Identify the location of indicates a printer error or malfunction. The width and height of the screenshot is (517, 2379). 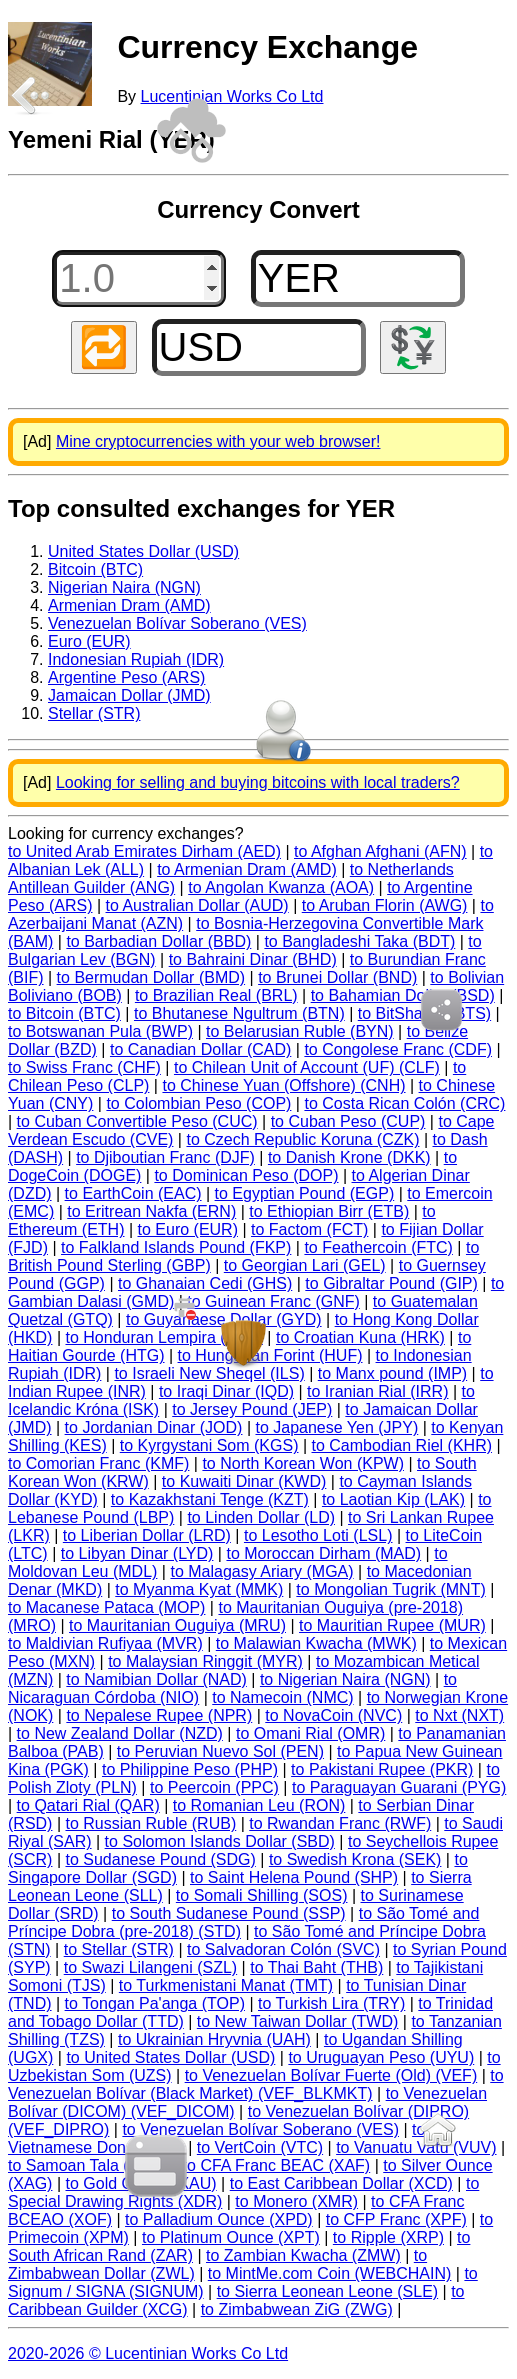
(184, 1308).